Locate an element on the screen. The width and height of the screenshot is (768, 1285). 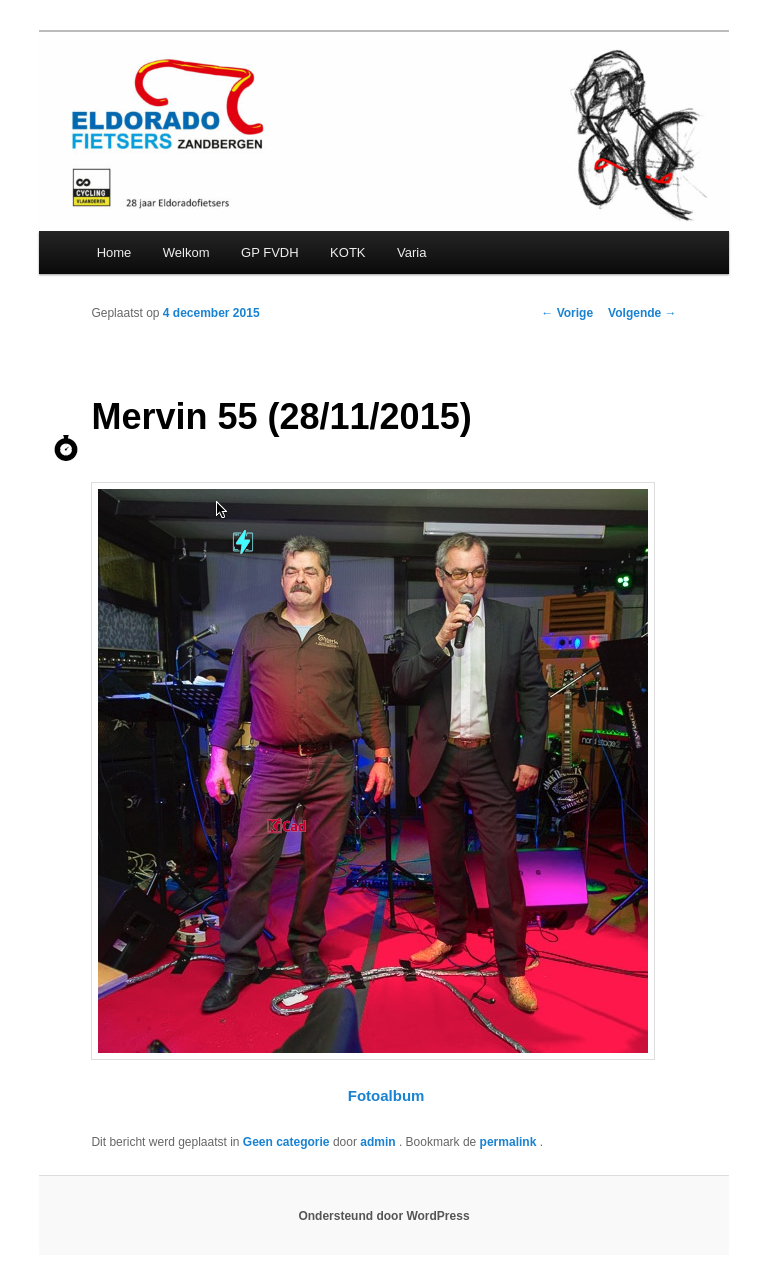
open KiCad electronic design automation software is located at coordinates (286, 825).